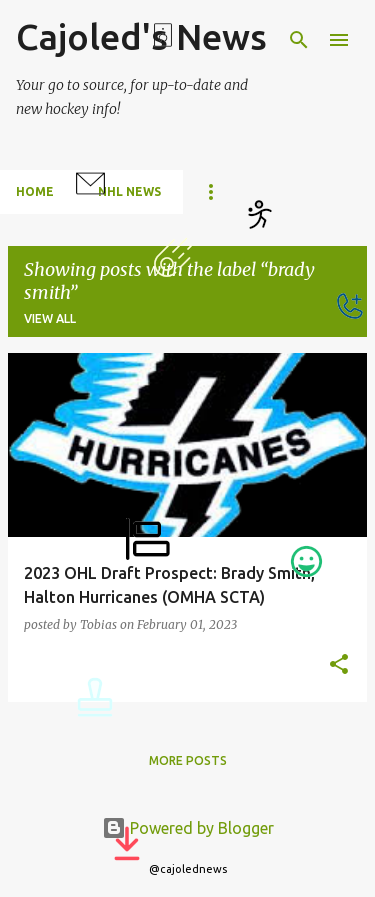  Describe the element at coordinates (95, 698) in the screenshot. I see `apply a stamp or seal to a document` at that location.